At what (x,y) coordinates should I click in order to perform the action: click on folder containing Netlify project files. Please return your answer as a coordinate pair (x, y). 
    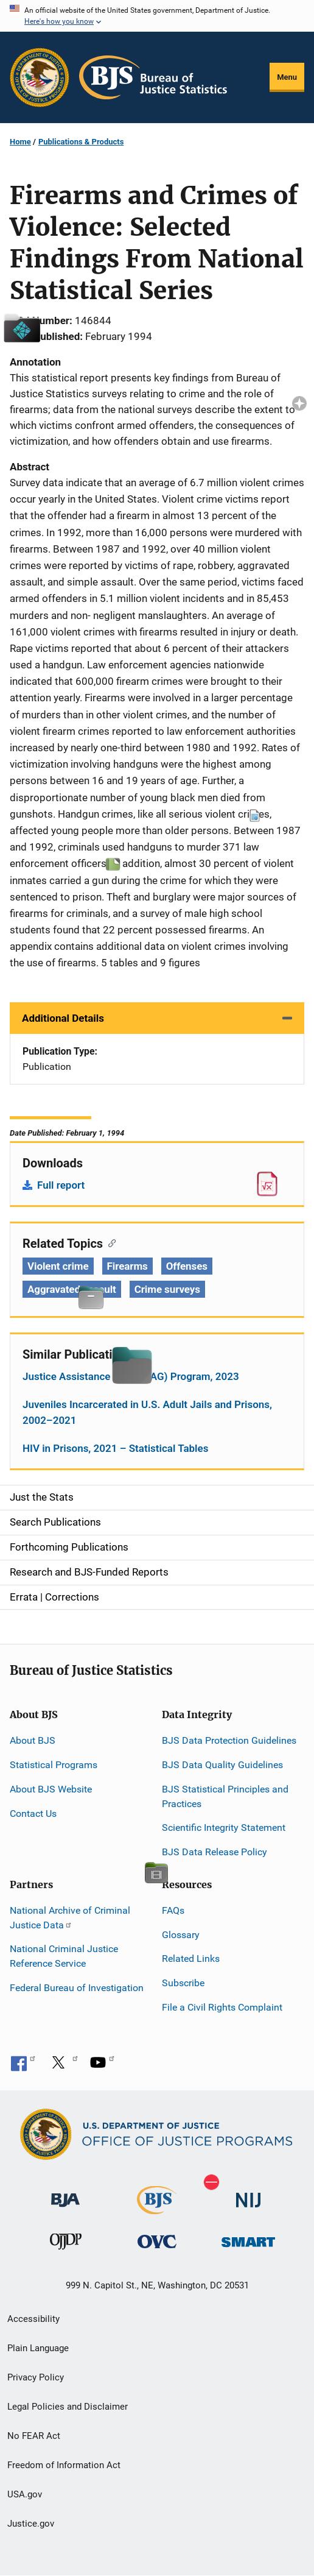
    Looking at the image, I should click on (22, 329).